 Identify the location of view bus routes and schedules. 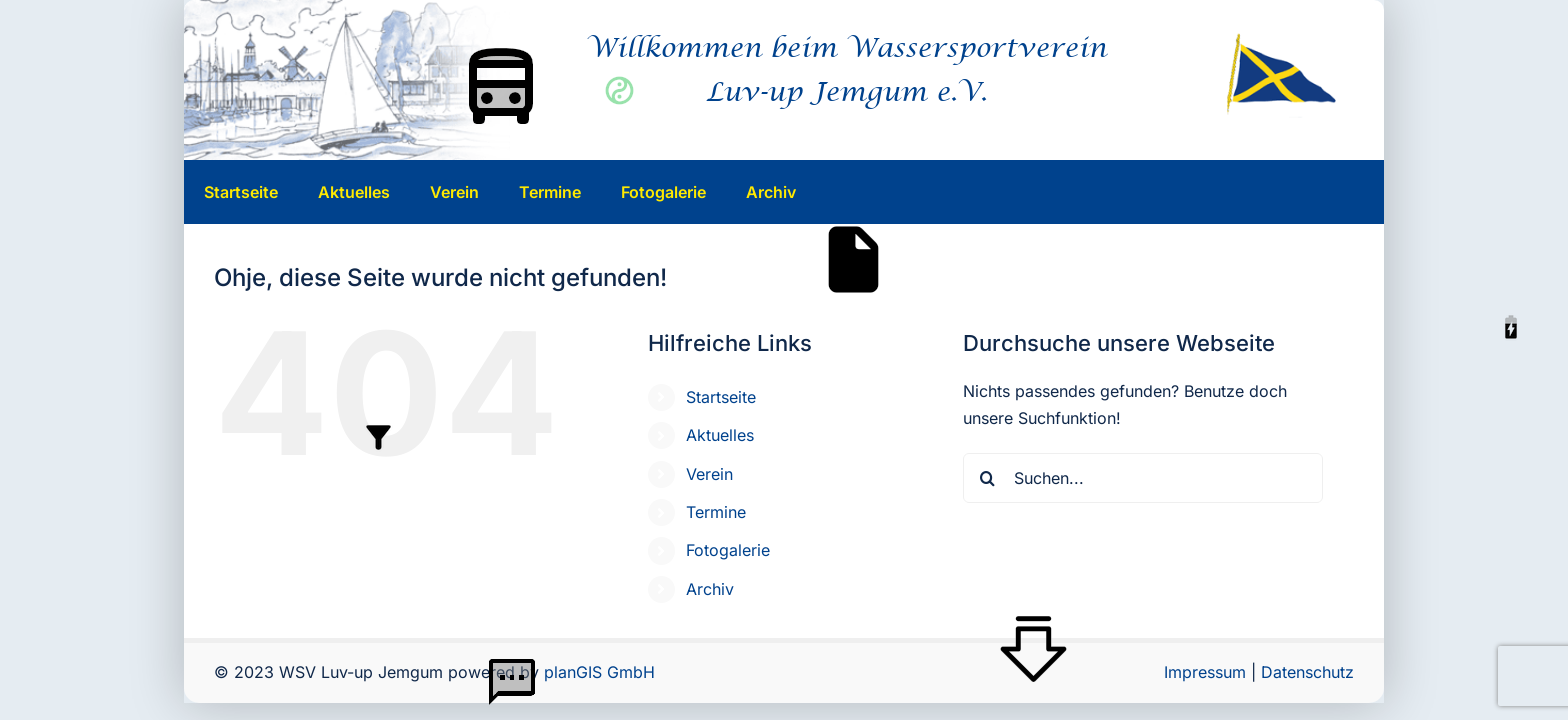
(501, 88).